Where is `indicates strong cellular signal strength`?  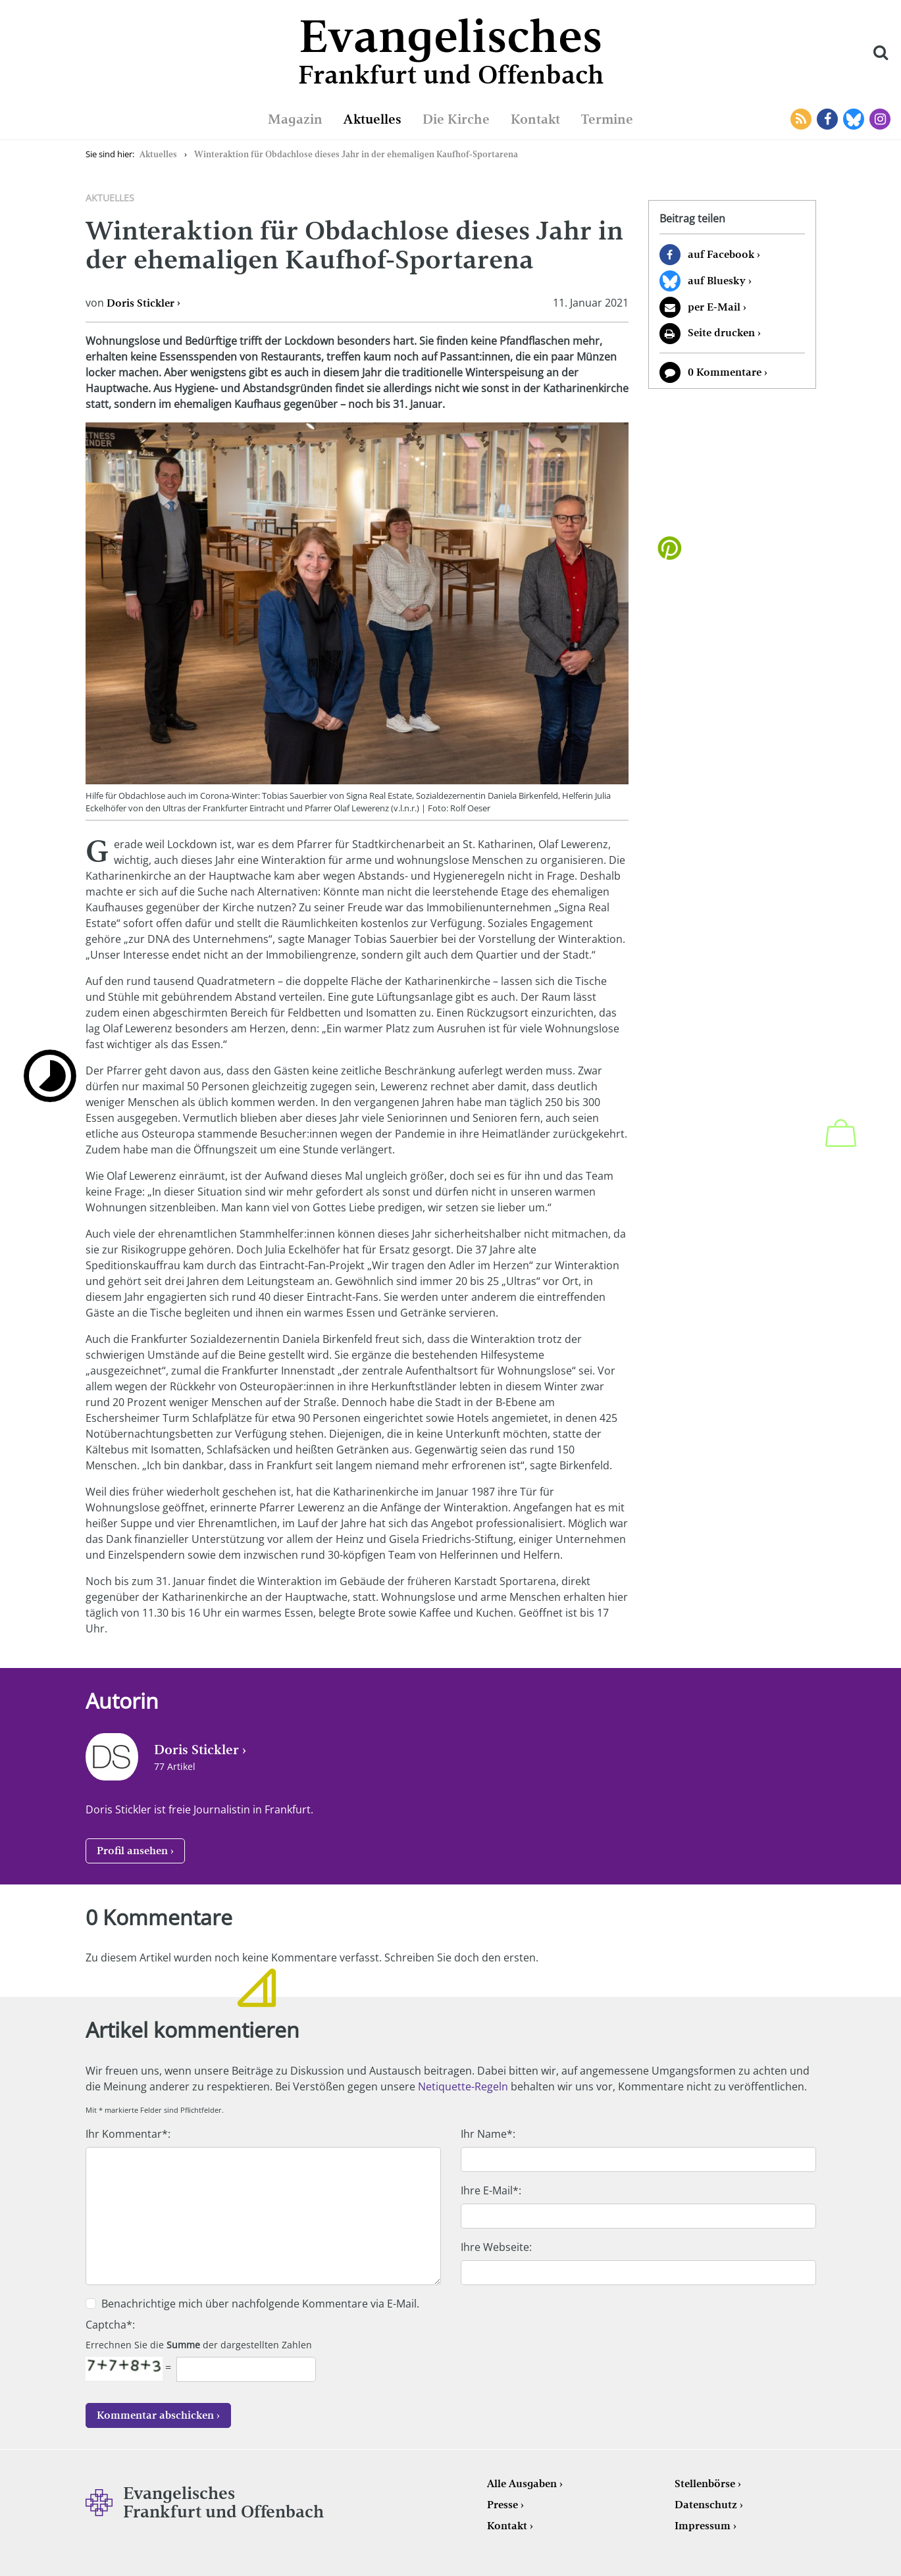
indicates strong cellular signal strength is located at coordinates (257, 1988).